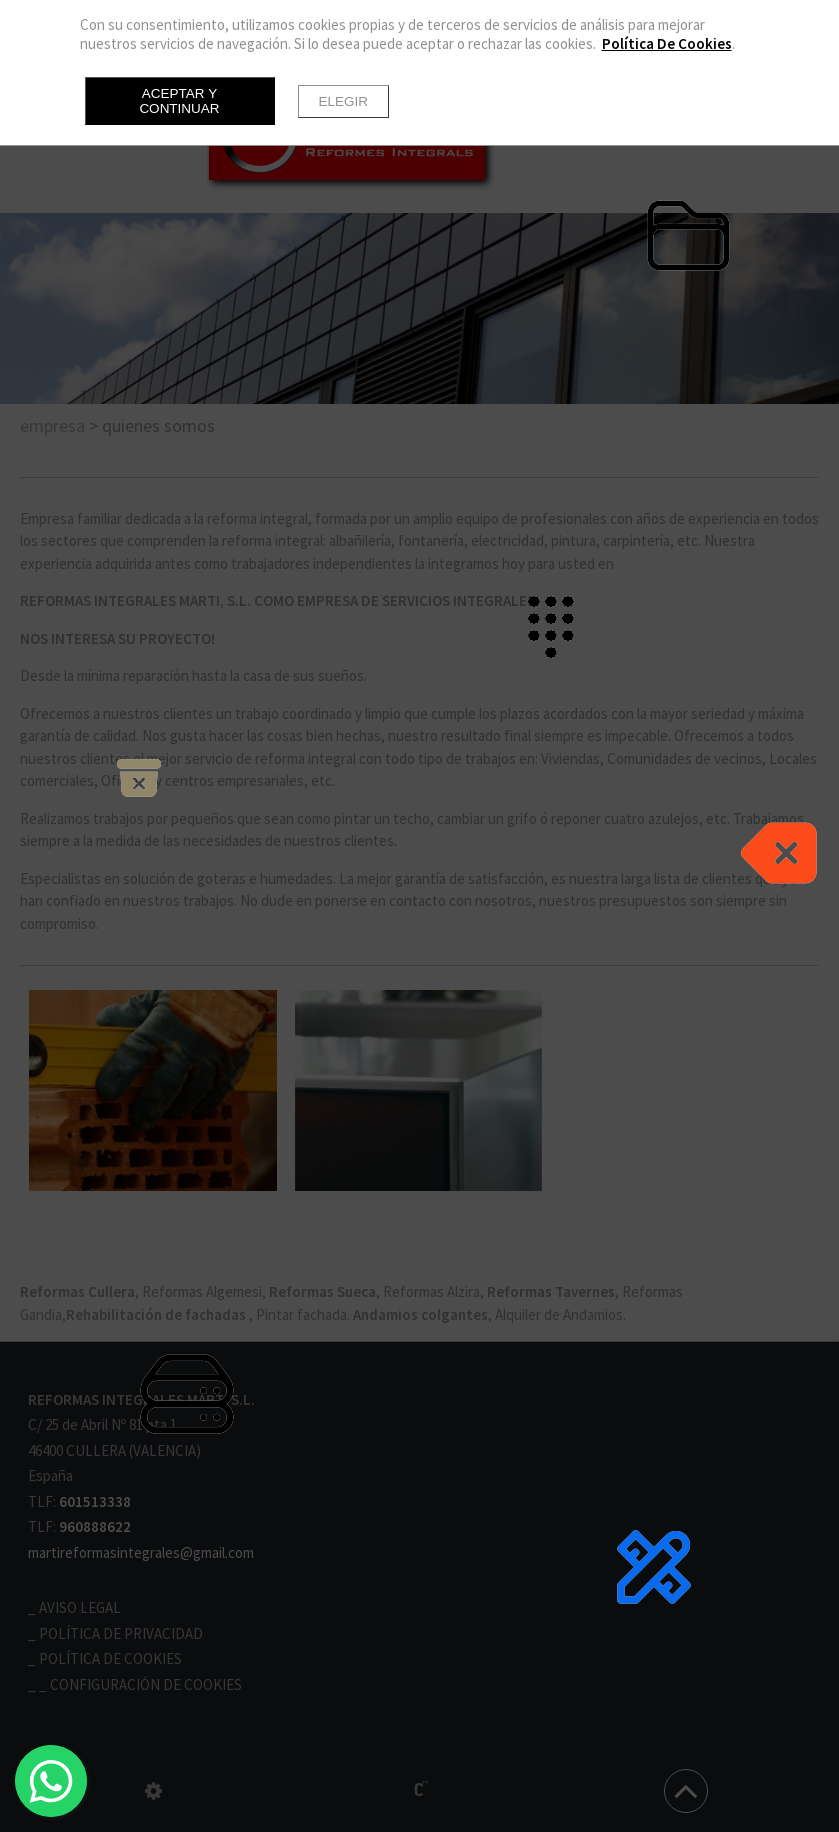  Describe the element at coordinates (688, 235) in the screenshot. I see `access files and documents` at that location.